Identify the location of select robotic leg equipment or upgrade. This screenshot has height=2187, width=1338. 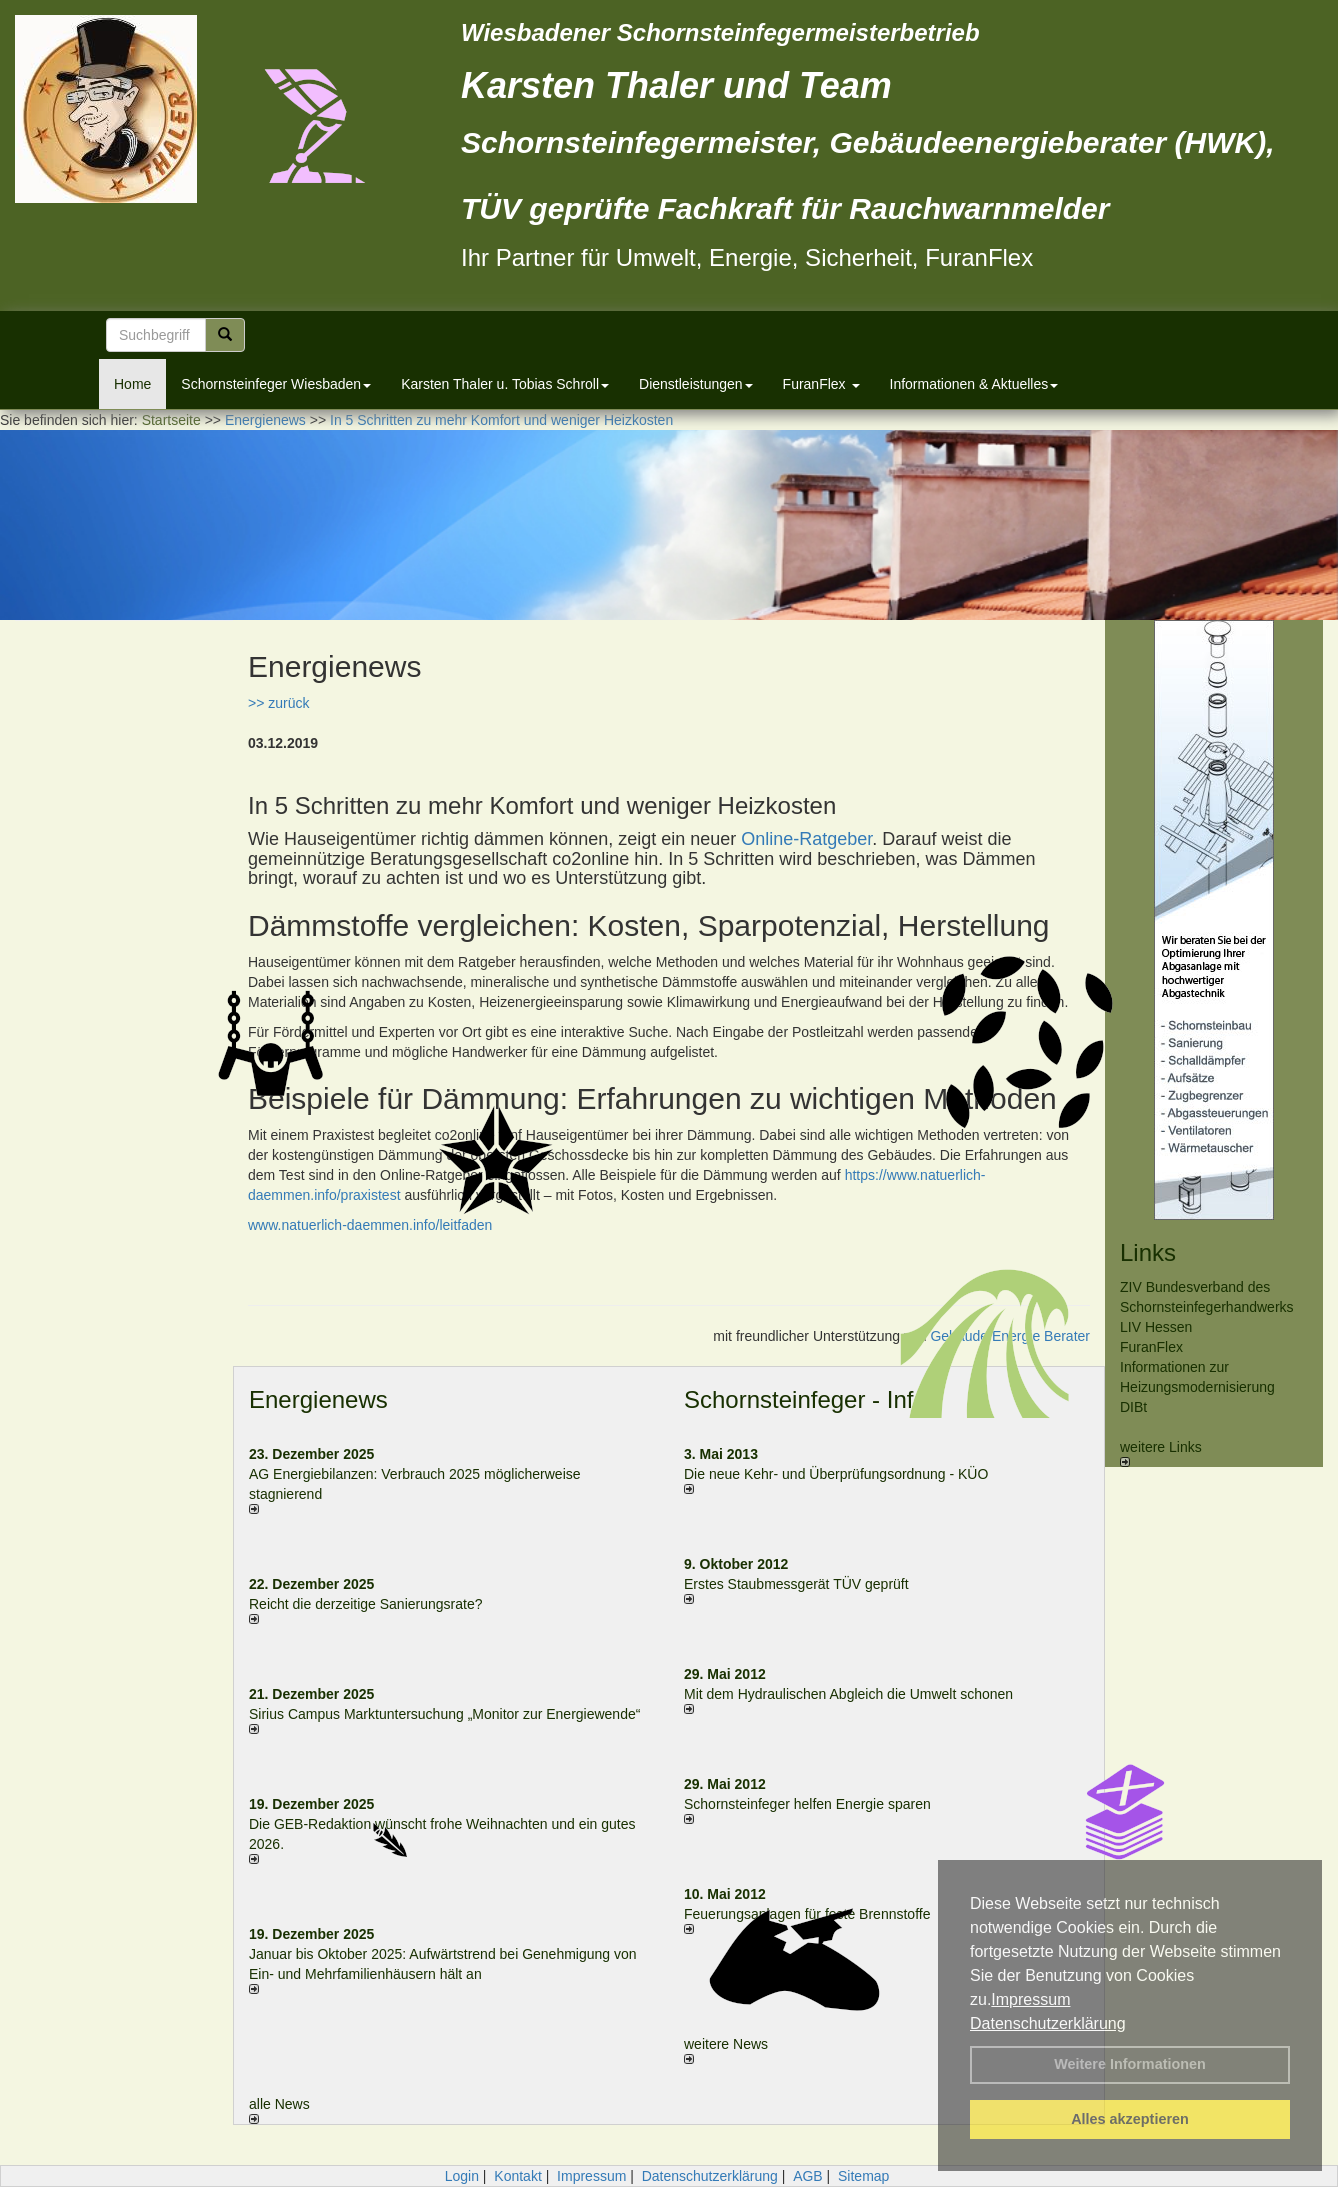
(315, 127).